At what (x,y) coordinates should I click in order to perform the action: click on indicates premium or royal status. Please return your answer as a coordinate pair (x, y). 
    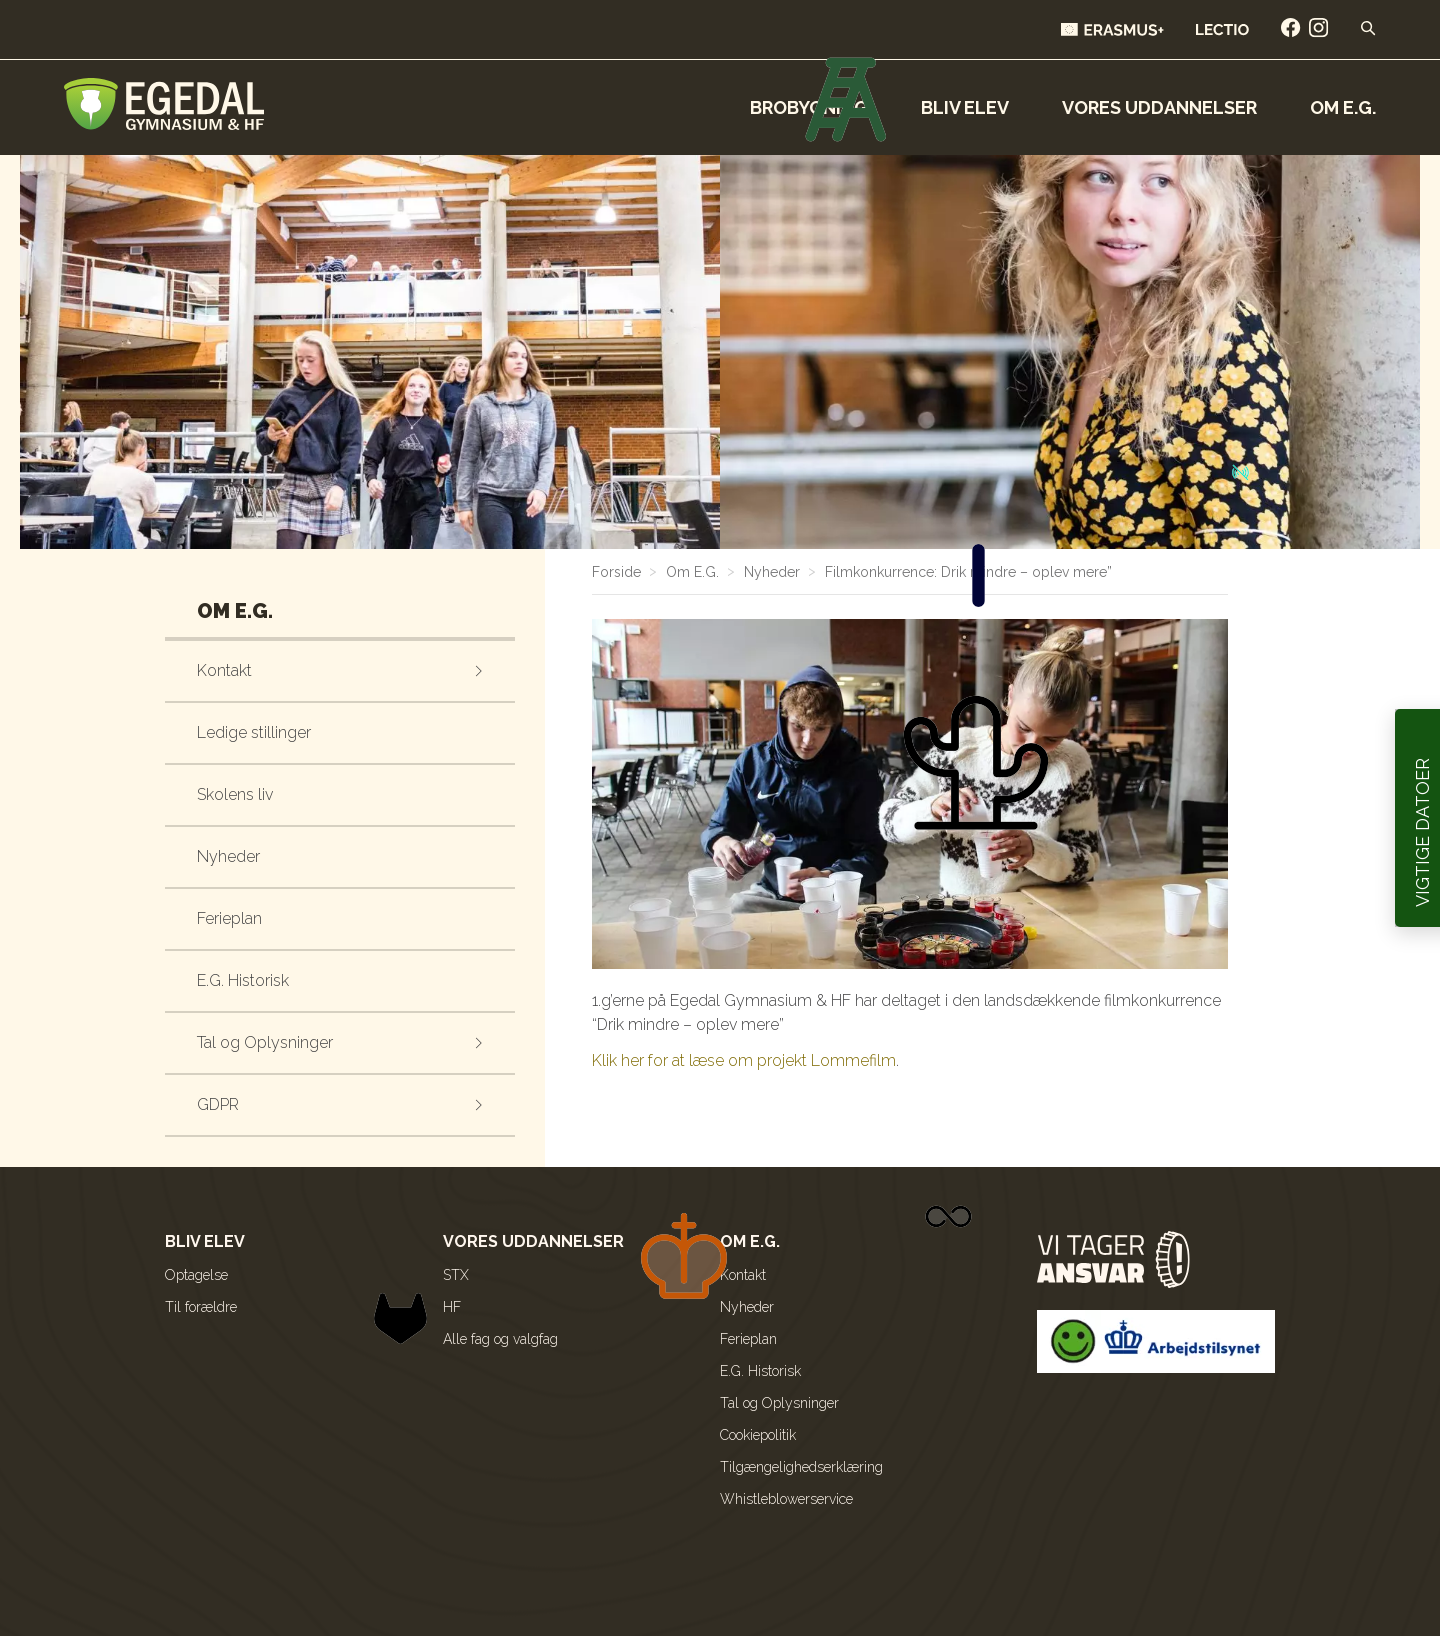
    Looking at the image, I should click on (684, 1262).